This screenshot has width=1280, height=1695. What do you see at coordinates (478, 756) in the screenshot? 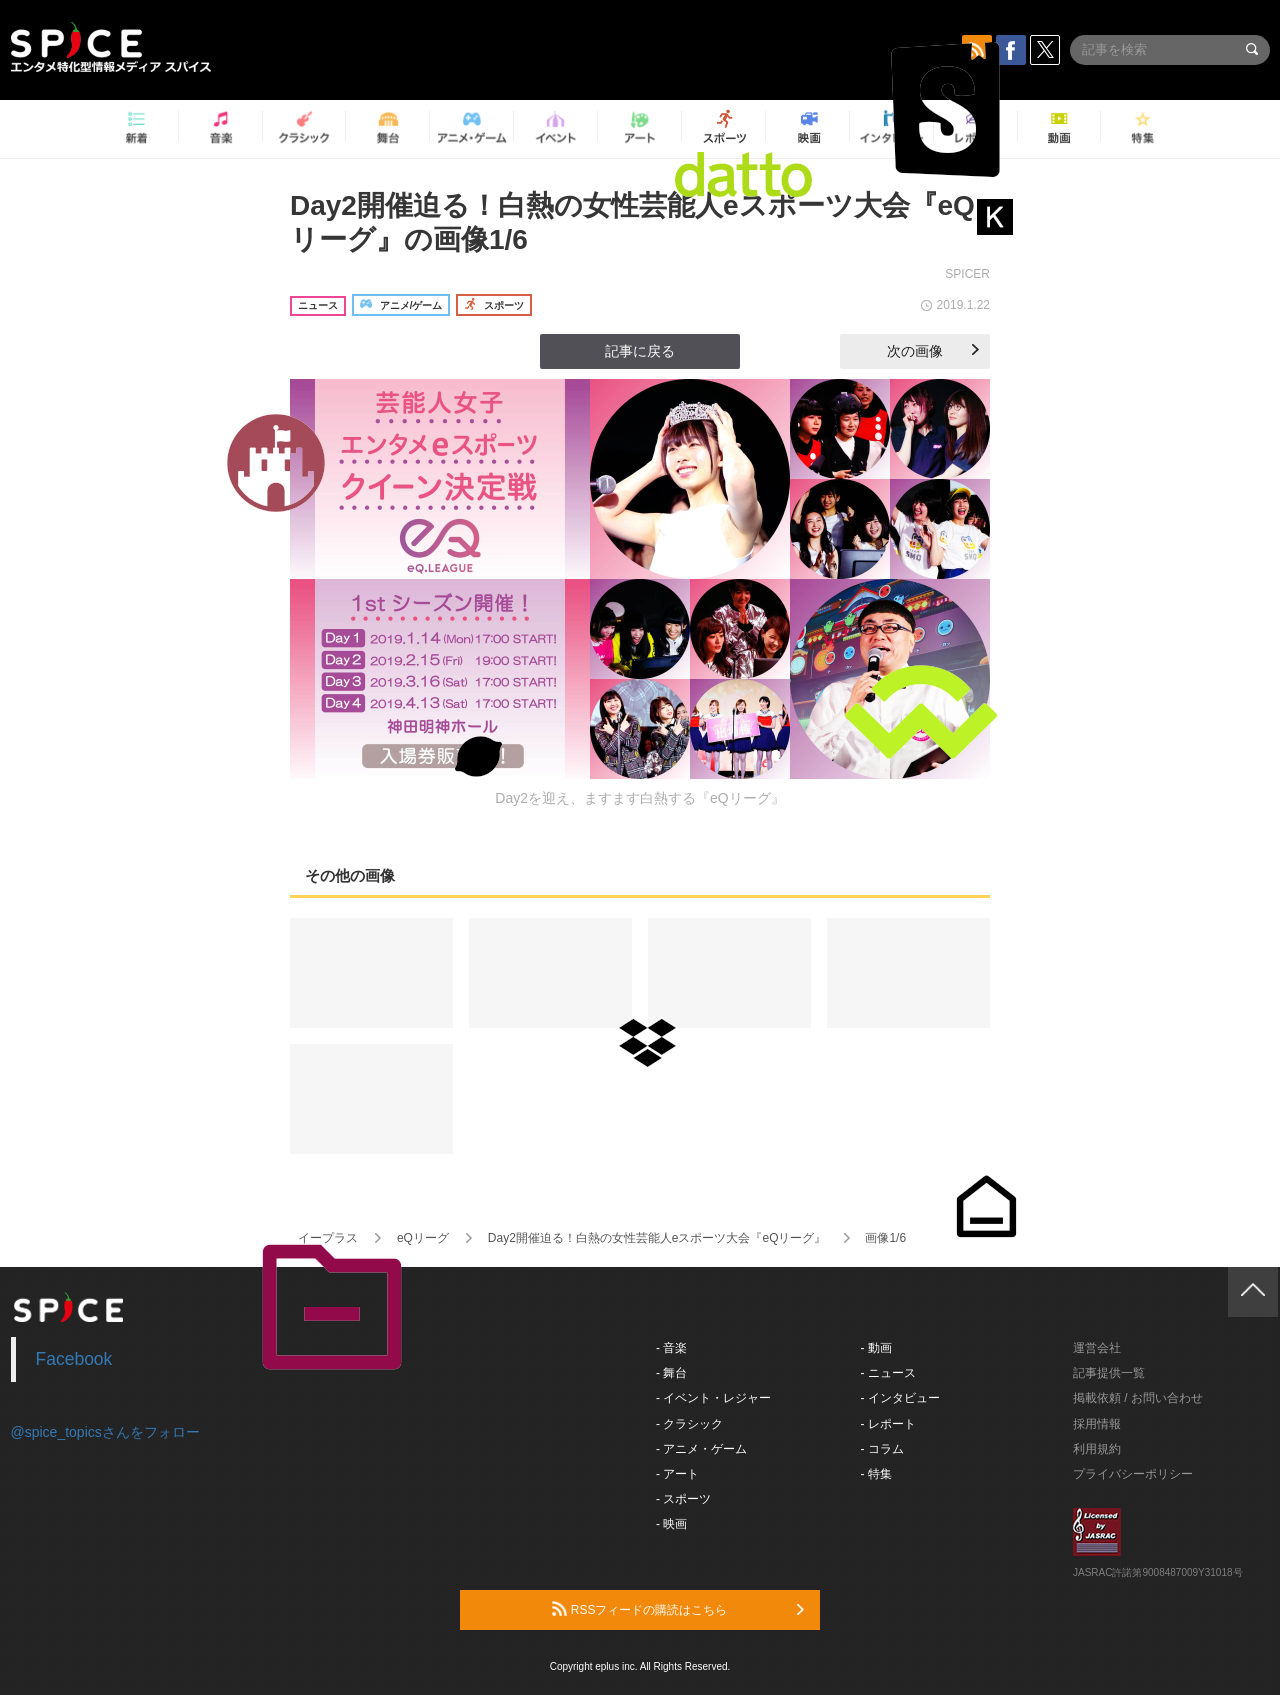
I see `HelloFresh app or website logo` at bounding box center [478, 756].